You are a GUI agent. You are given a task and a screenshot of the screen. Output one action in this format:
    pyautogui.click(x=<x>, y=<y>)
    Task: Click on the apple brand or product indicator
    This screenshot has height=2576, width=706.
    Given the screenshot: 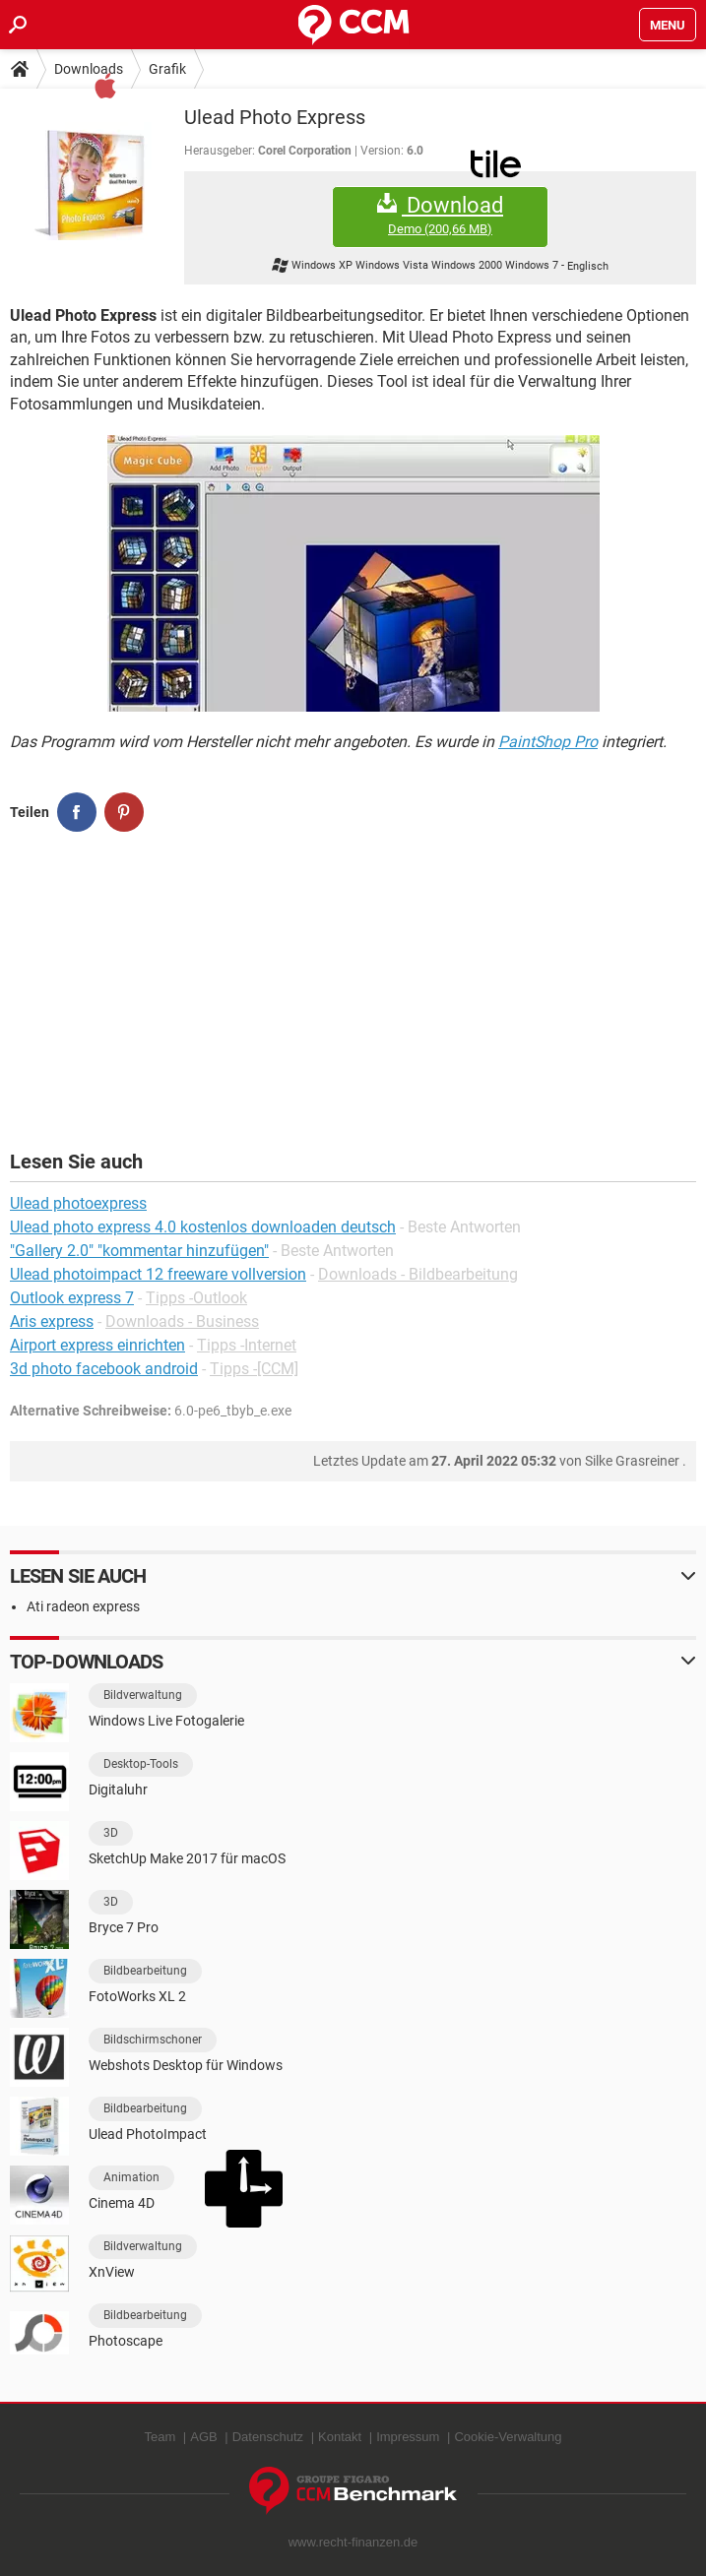 What is the action you would take?
    pyautogui.click(x=105, y=86)
    